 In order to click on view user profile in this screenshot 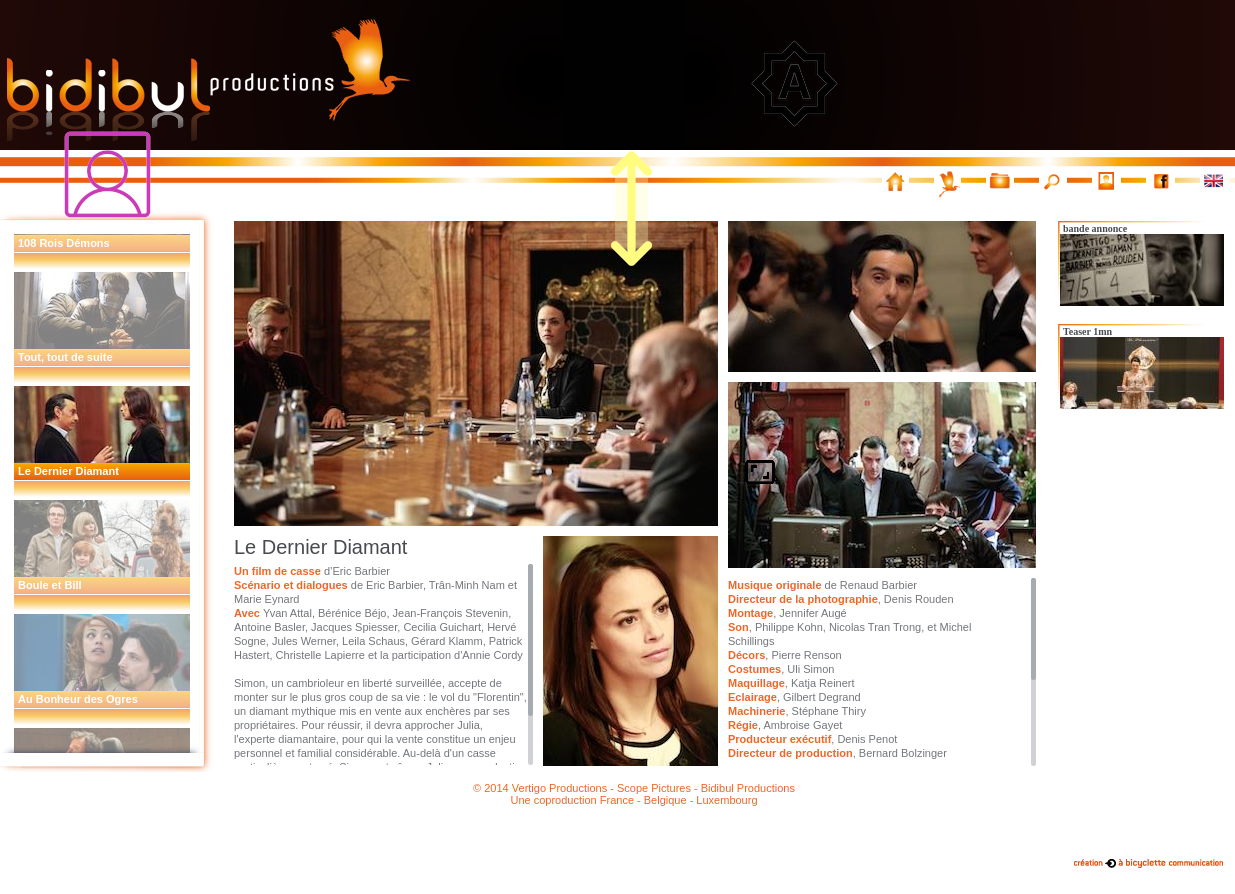, I will do `click(107, 174)`.